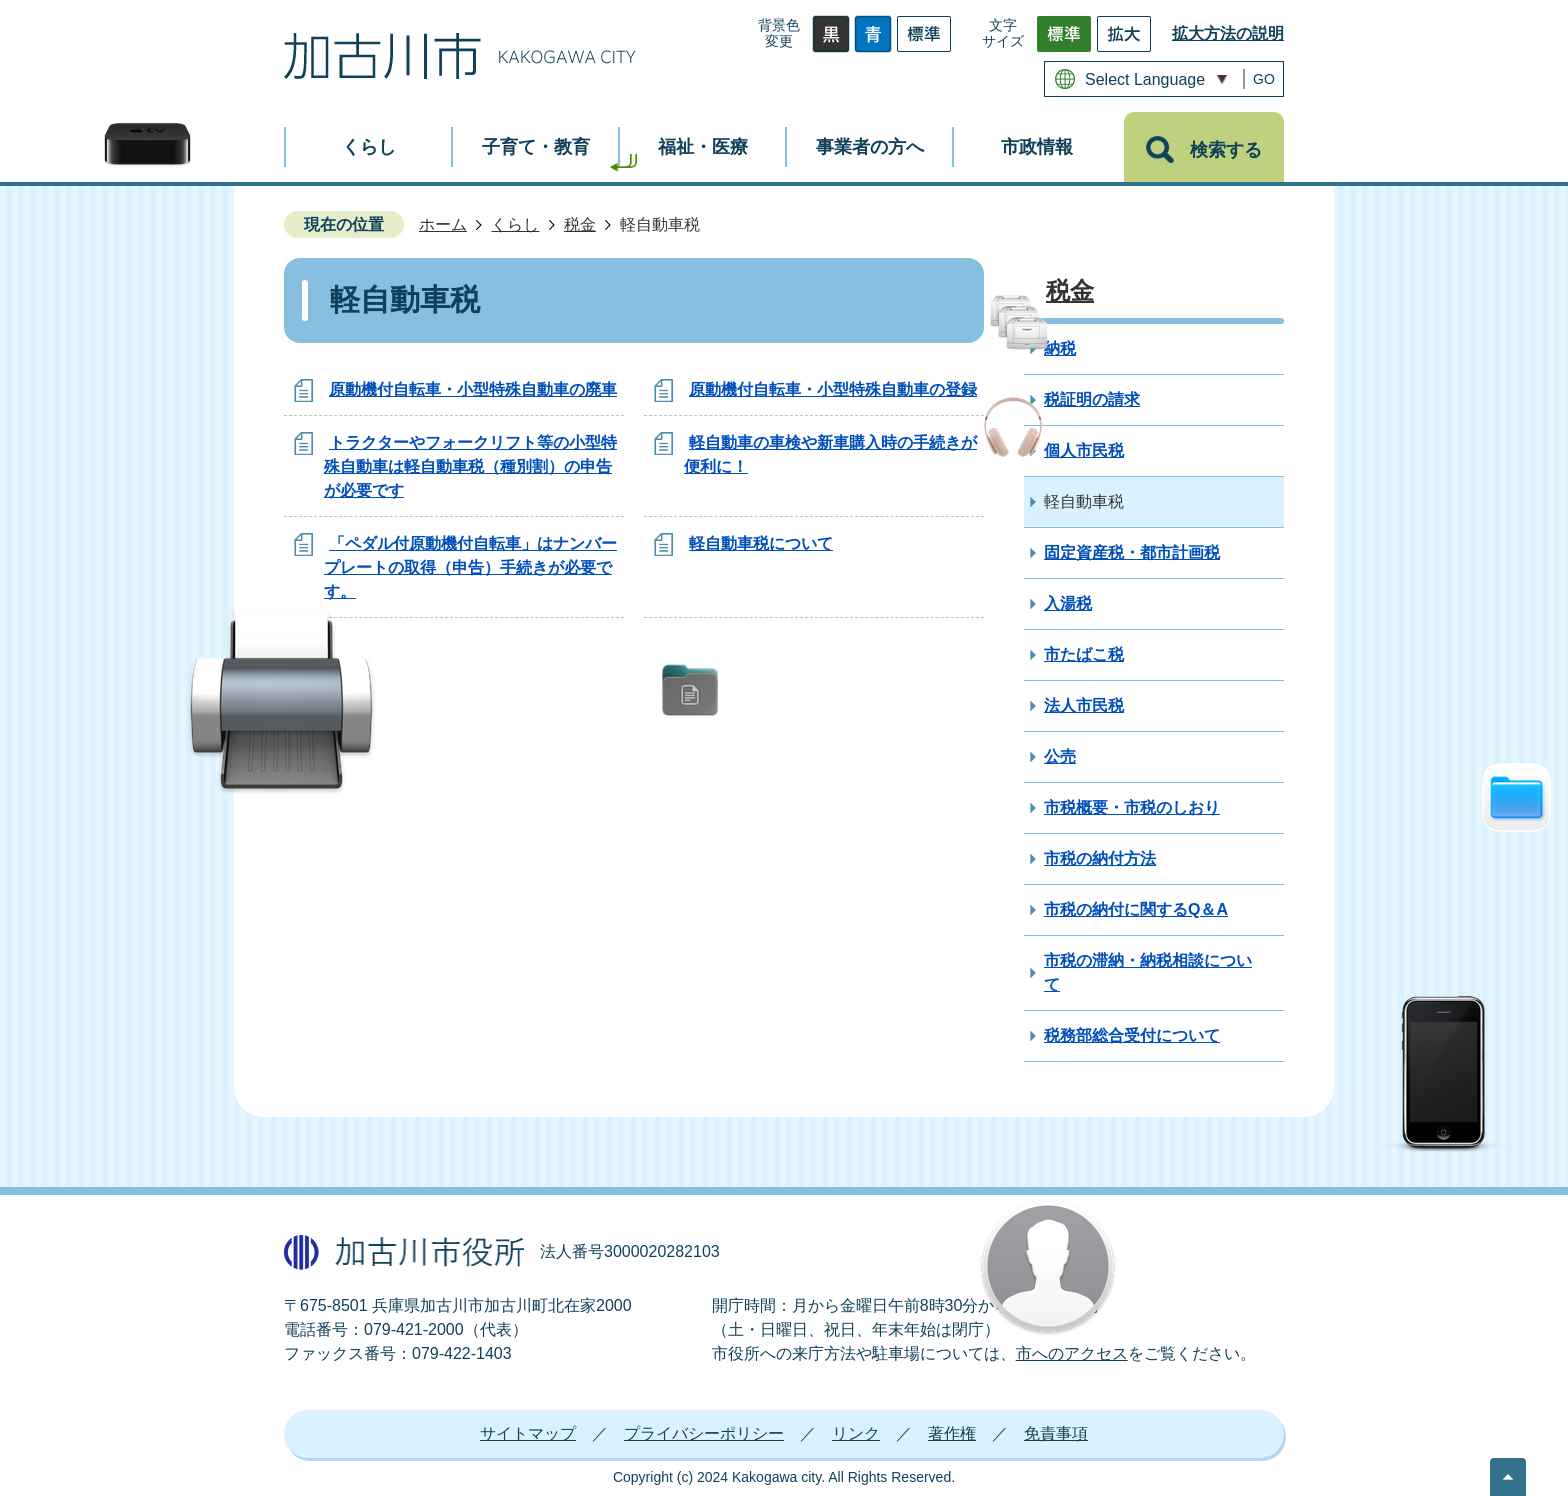  What do you see at coordinates (1048, 1266) in the screenshot?
I see `view user accounts` at bounding box center [1048, 1266].